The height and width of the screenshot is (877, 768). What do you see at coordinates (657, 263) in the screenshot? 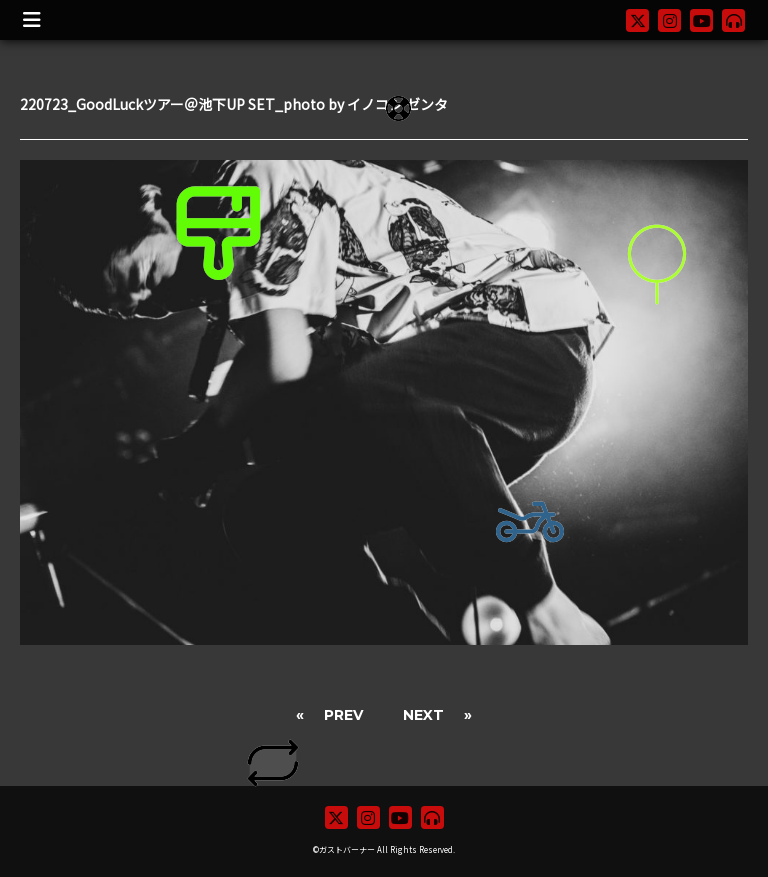
I see `select neuter or non-binary gender option` at bounding box center [657, 263].